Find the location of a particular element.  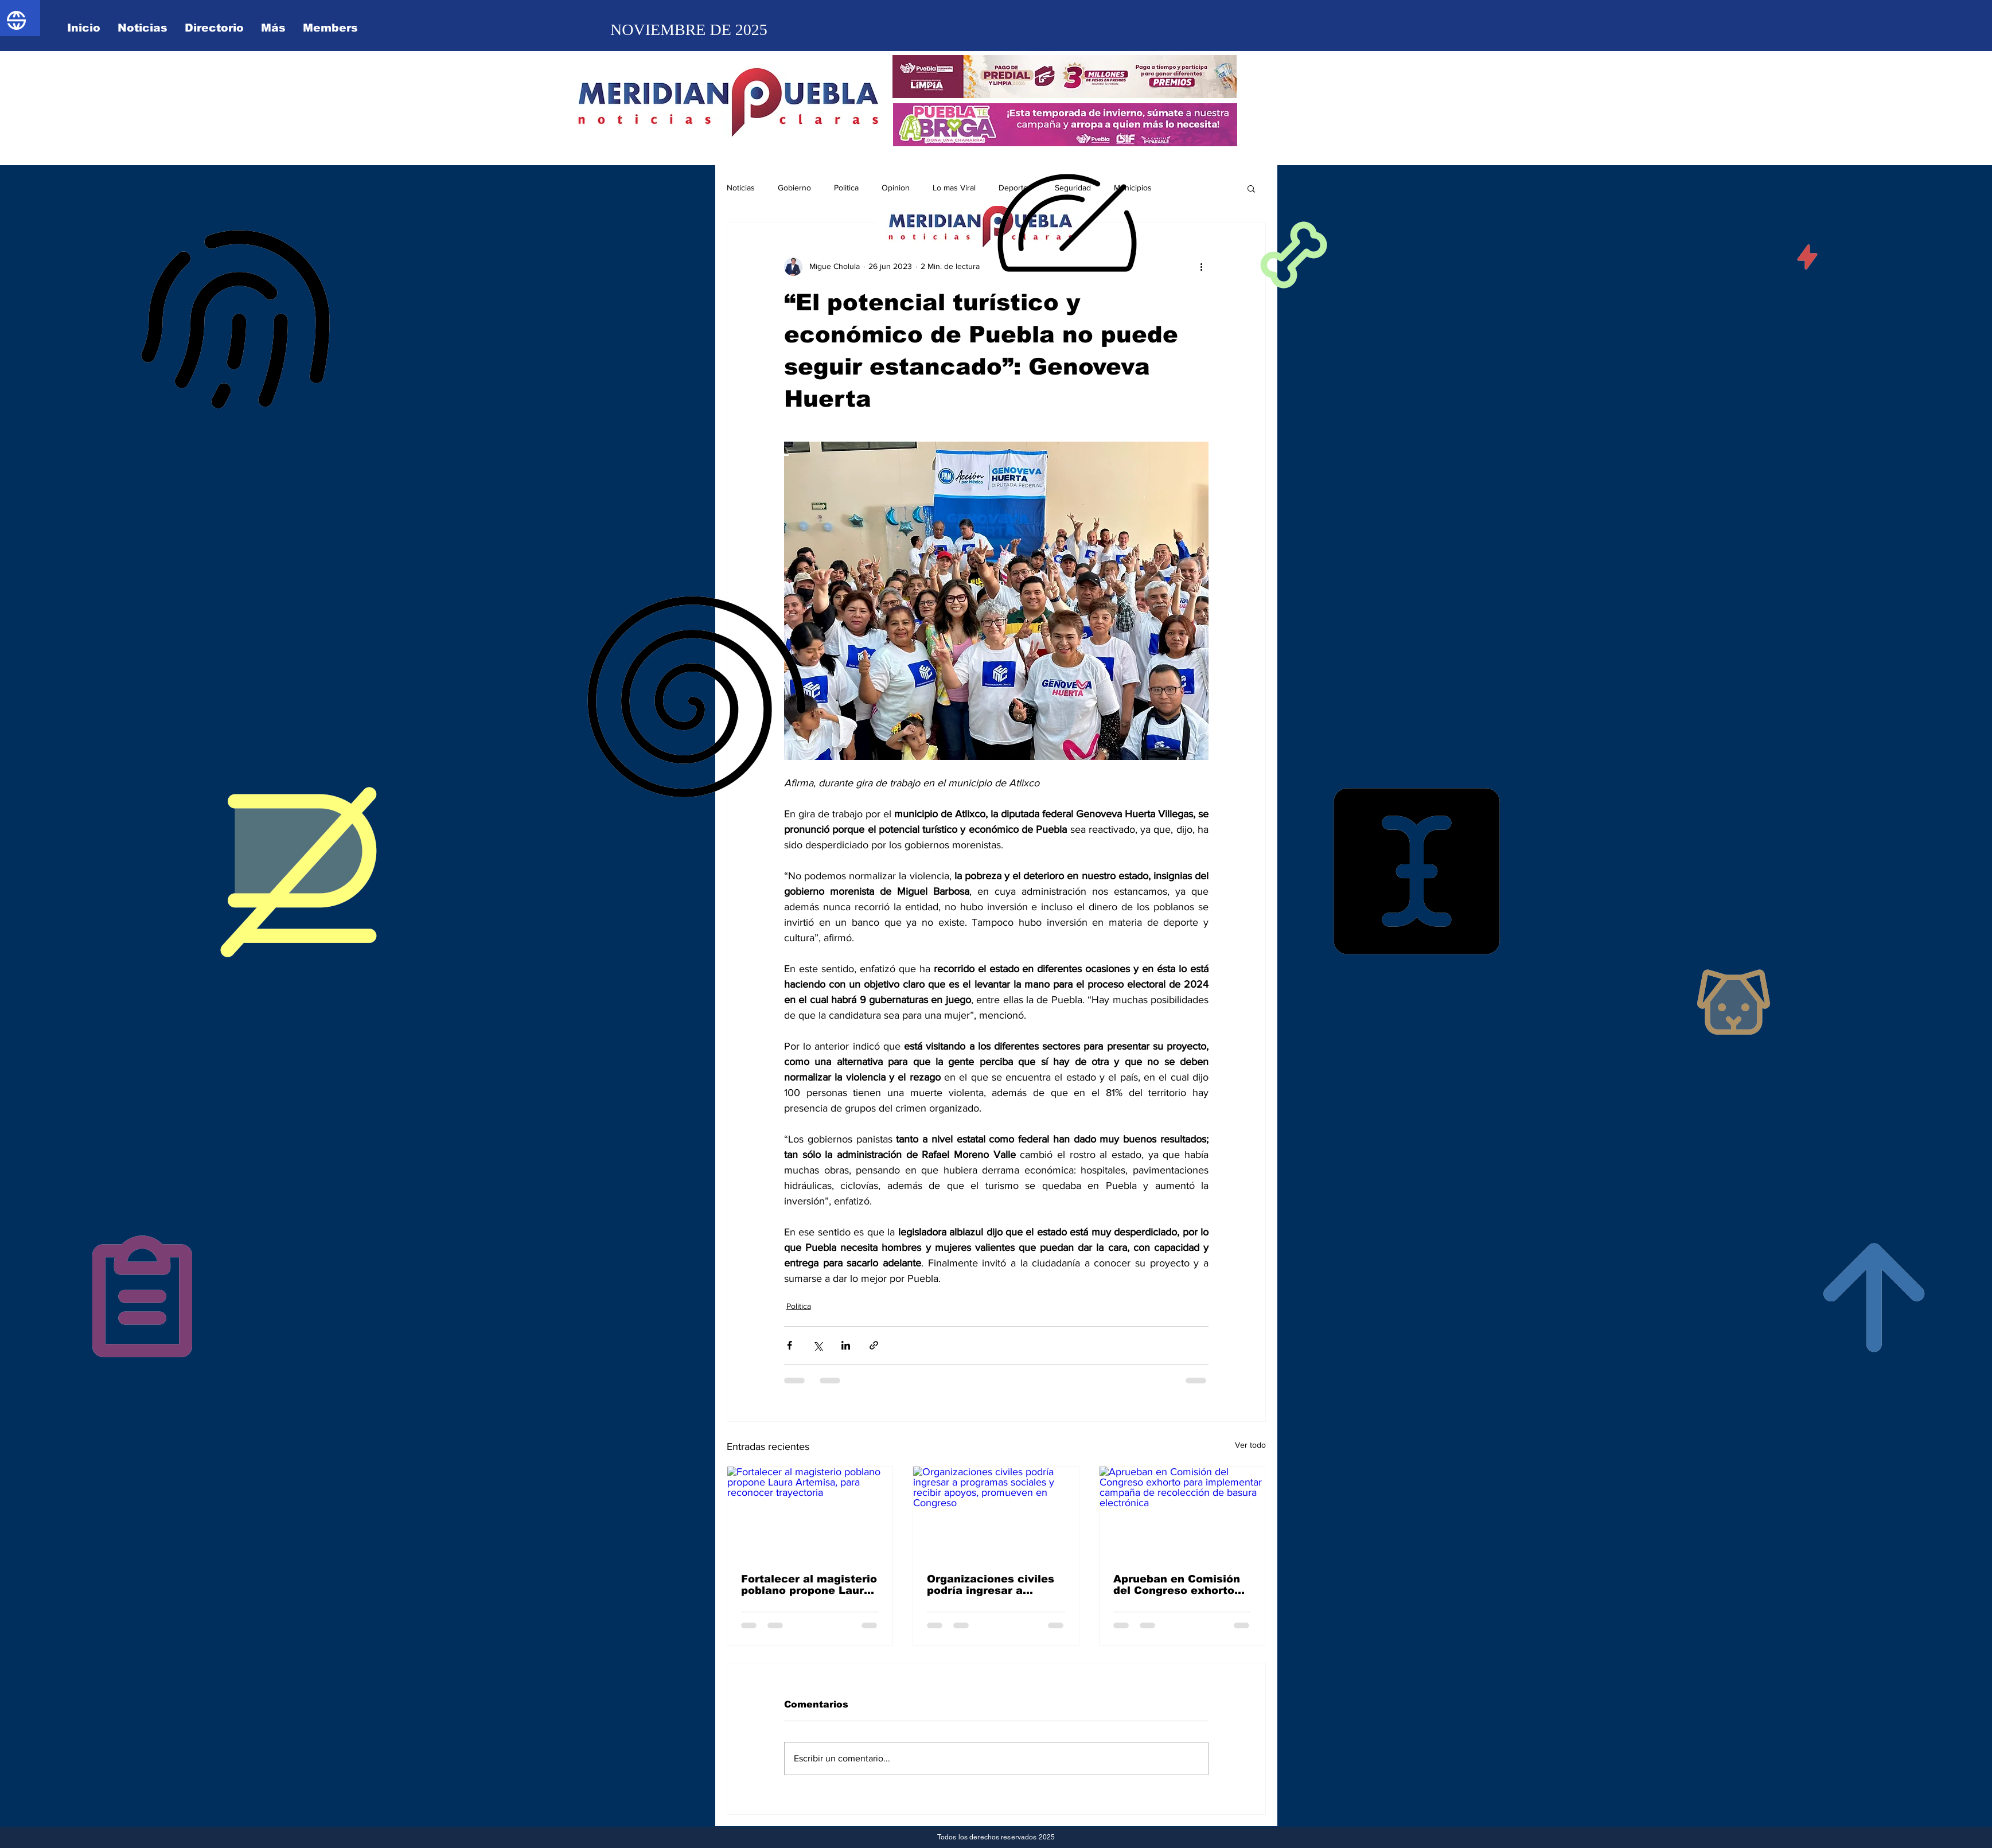

indicates flash or lightning mode is enabled is located at coordinates (1807, 257).